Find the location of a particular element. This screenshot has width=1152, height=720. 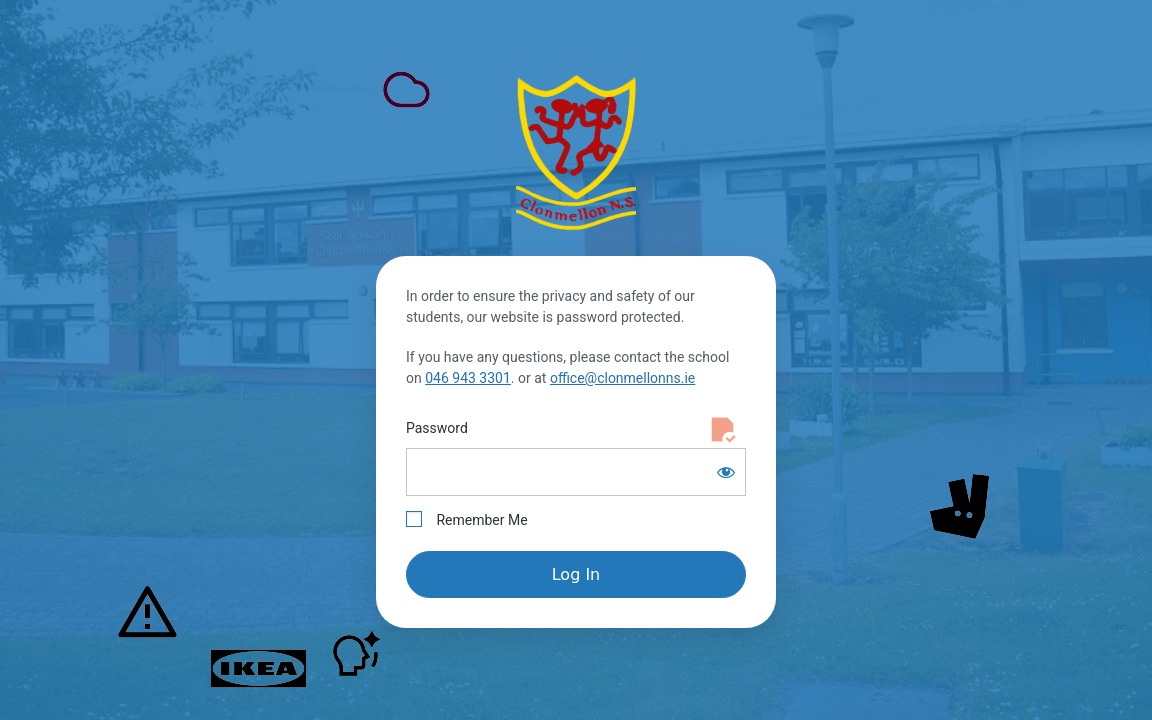

open the Deliveroo food delivery app is located at coordinates (959, 506).